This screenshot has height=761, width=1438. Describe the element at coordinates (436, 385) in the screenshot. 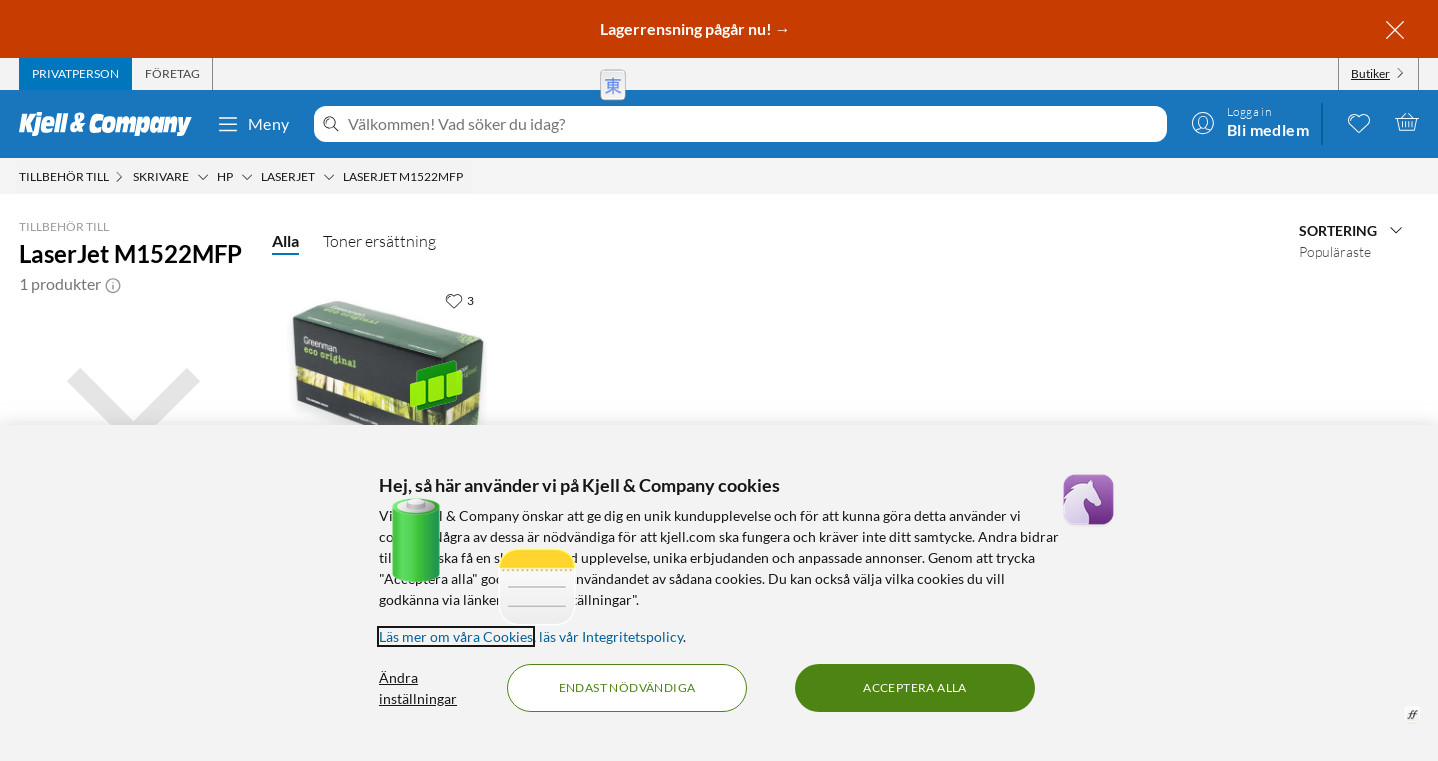

I see `open xbox game bar` at that location.